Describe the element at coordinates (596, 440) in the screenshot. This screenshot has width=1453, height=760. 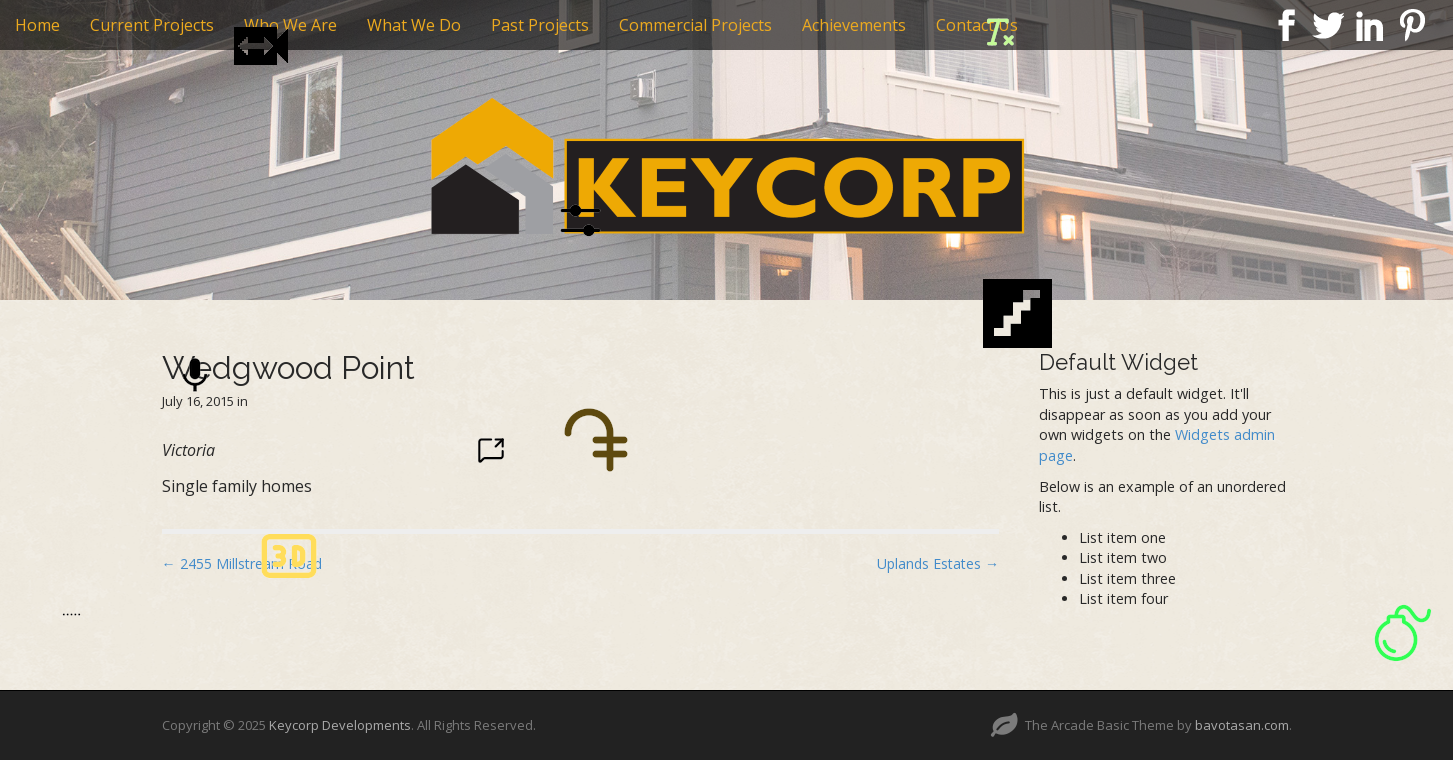
I see `represents Armenian dram currency` at that location.